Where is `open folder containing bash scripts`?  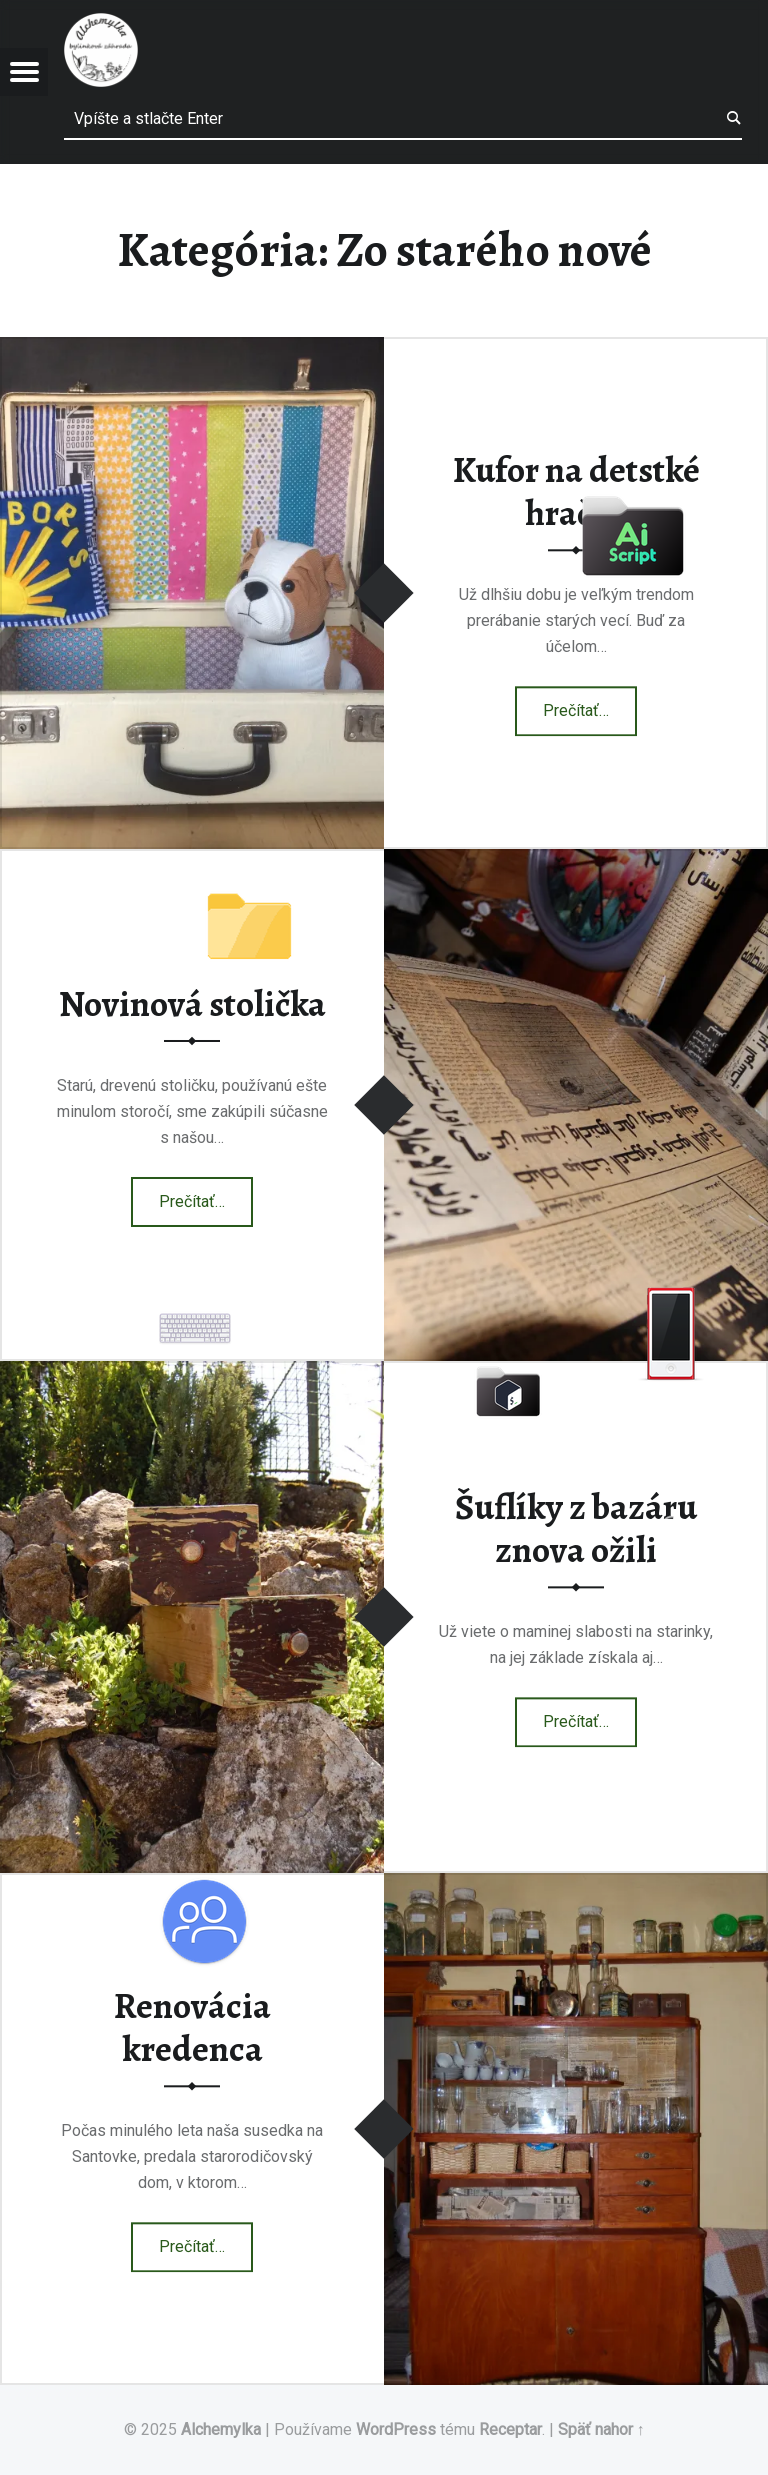
open folder containing bash scripts is located at coordinates (508, 1393).